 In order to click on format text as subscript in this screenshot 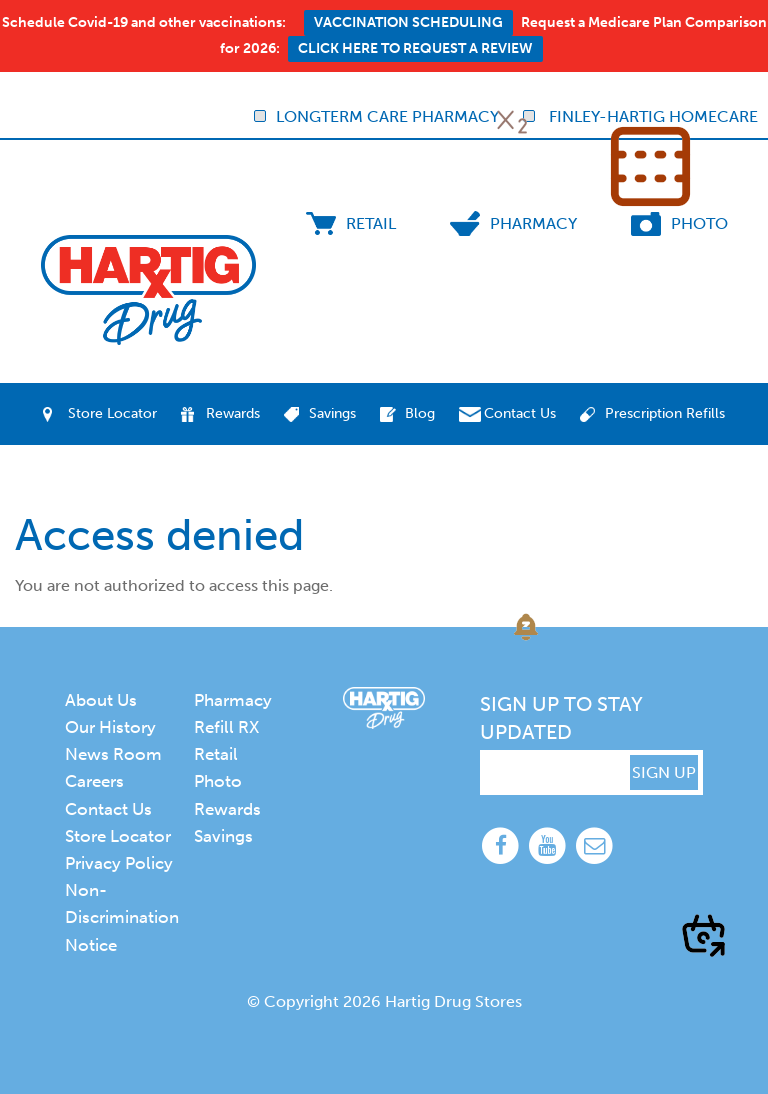, I will do `click(510, 121)`.